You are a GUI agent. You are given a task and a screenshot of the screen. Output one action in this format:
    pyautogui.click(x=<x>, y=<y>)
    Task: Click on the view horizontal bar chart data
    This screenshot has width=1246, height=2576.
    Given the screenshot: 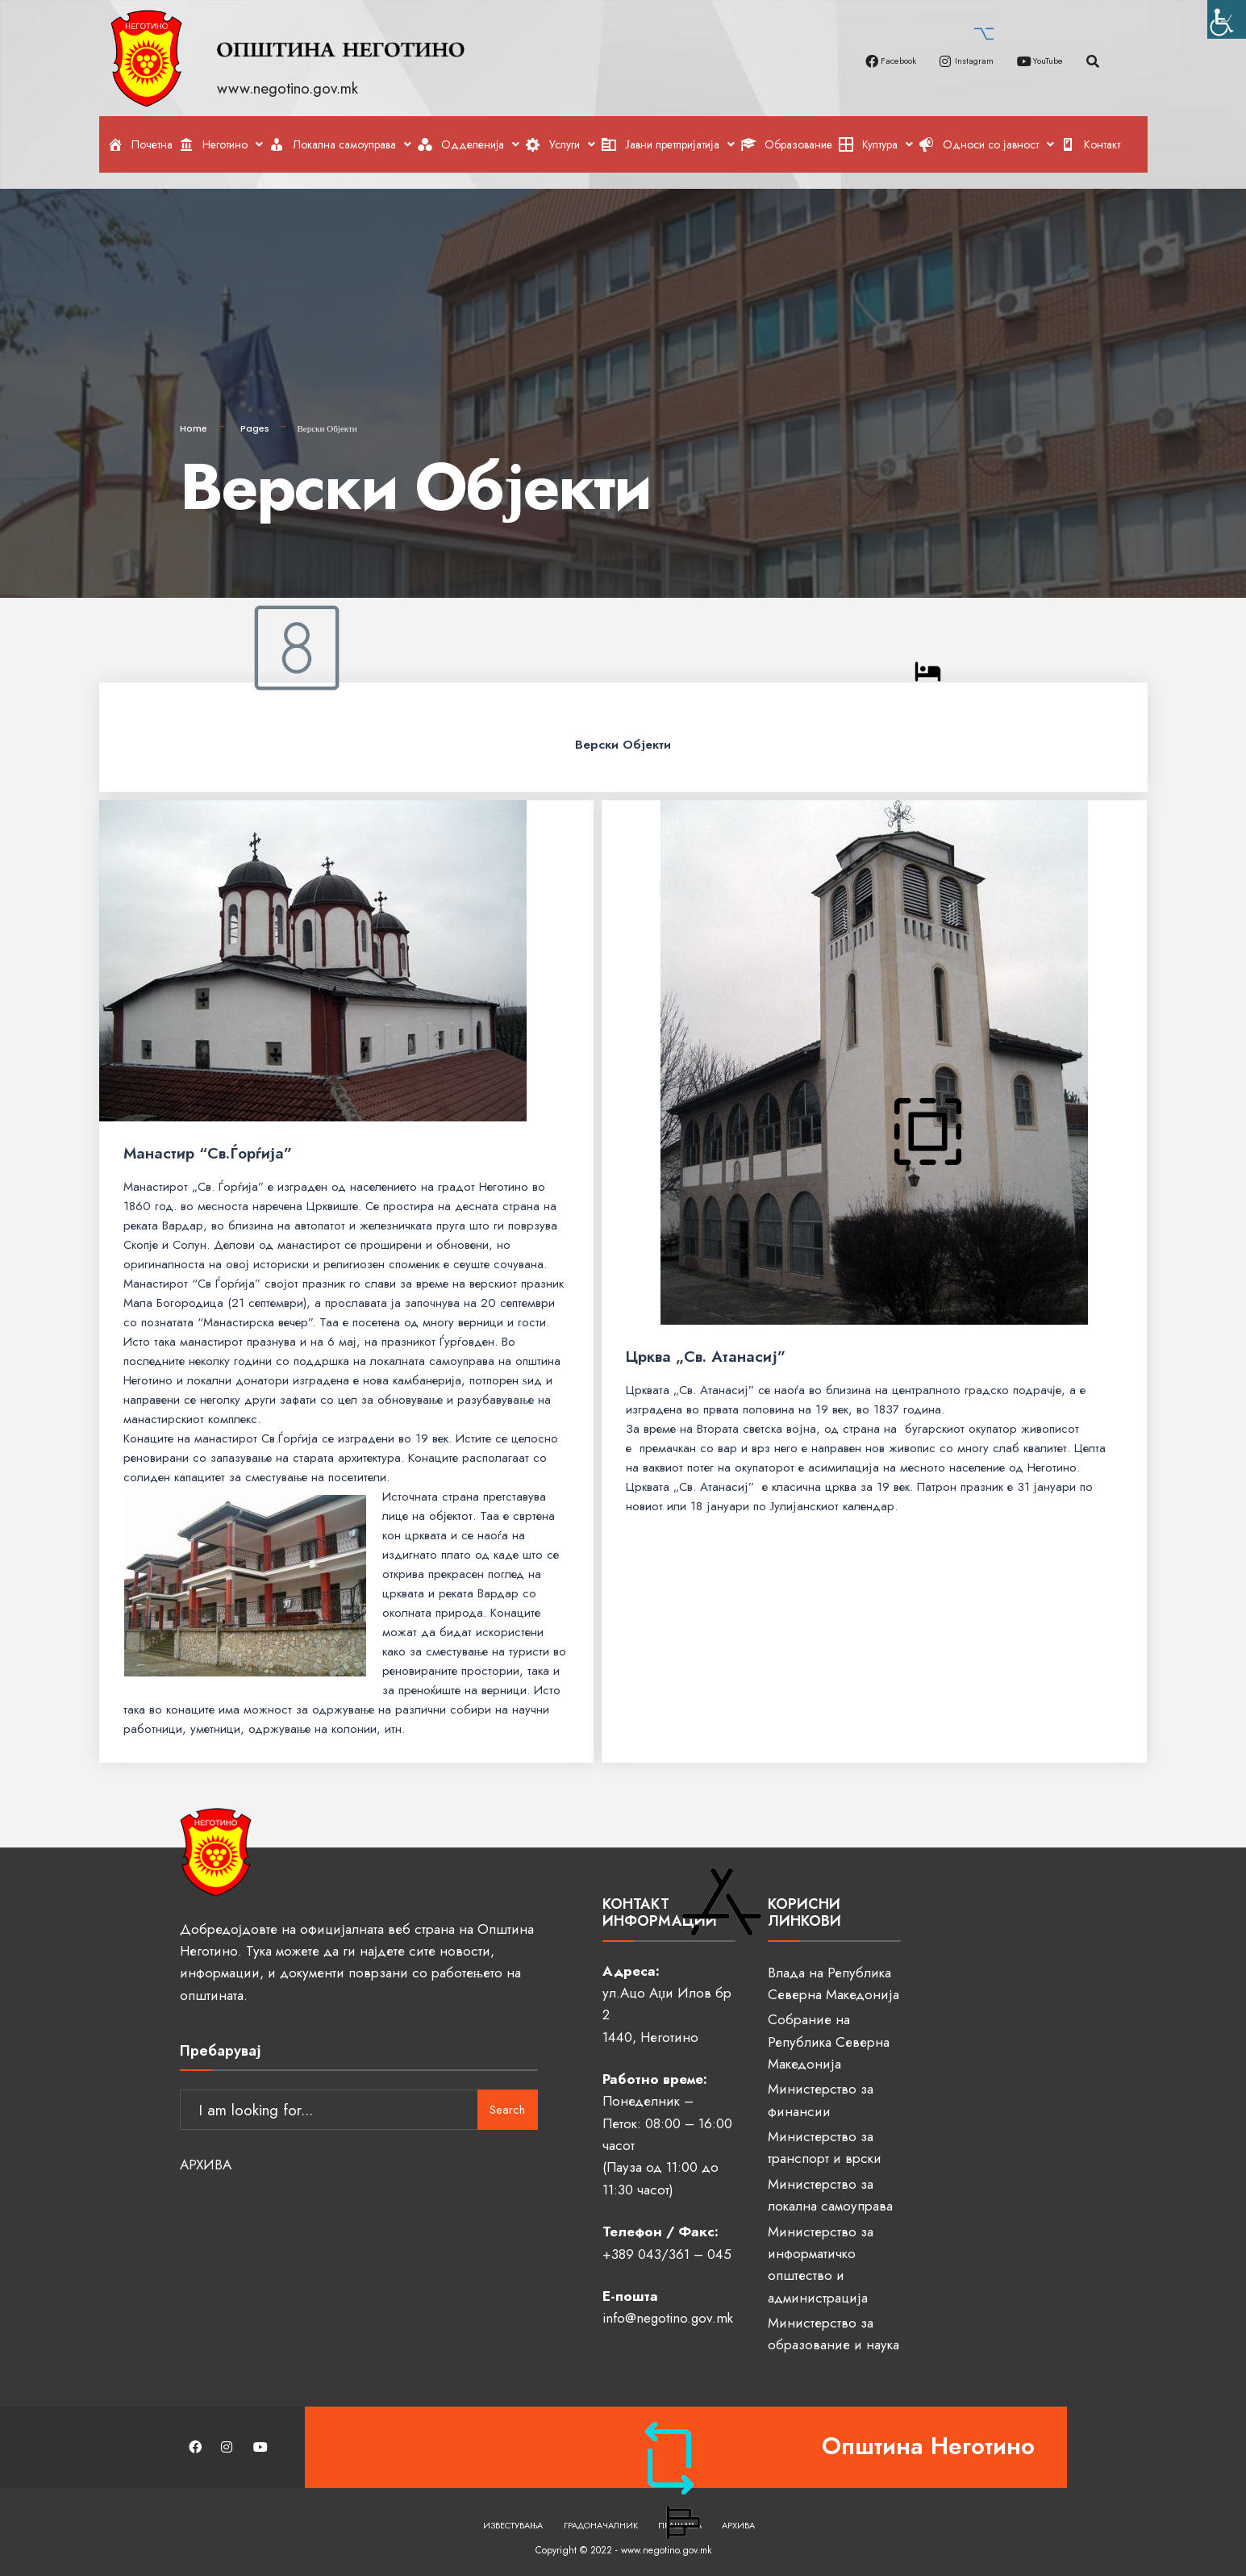 What is the action you would take?
    pyautogui.click(x=681, y=2522)
    